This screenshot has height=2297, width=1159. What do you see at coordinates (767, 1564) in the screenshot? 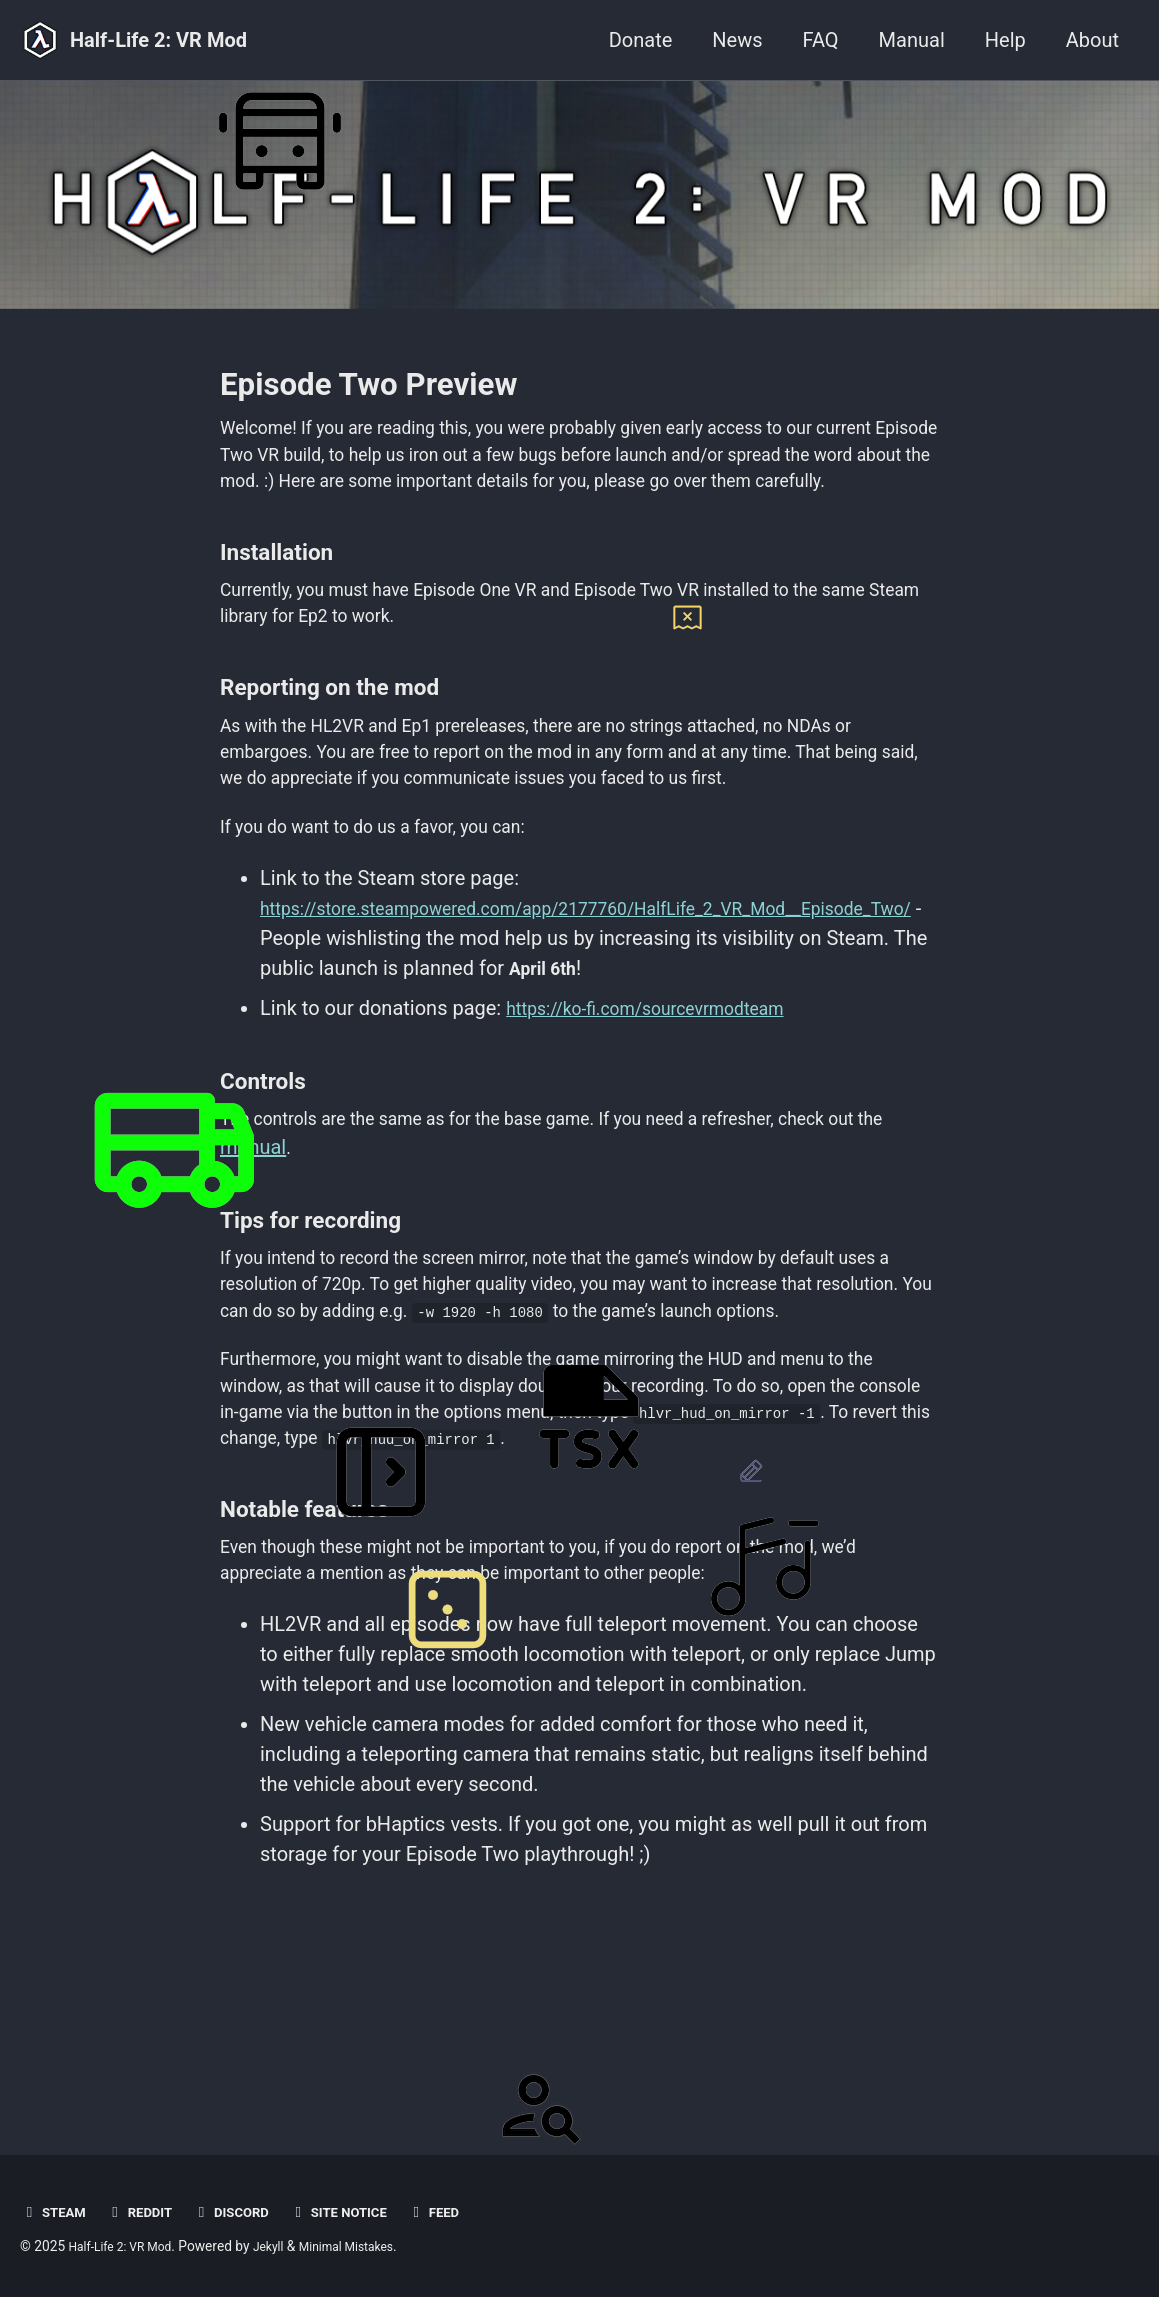
I see `remove a song from playlist` at bounding box center [767, 1564].